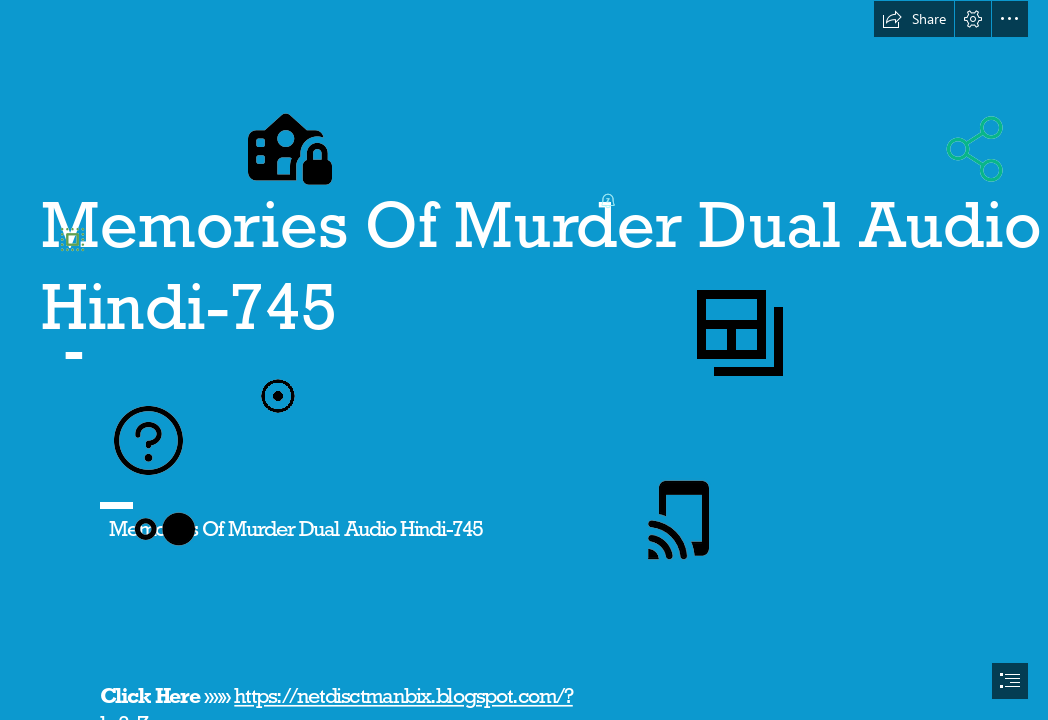 Image resolution: width=1048 pixels, height=720 pixels. Describe the element at coordinates (684, 520) in the screenshot. I see `tap to connect device wirelessly` at that location.